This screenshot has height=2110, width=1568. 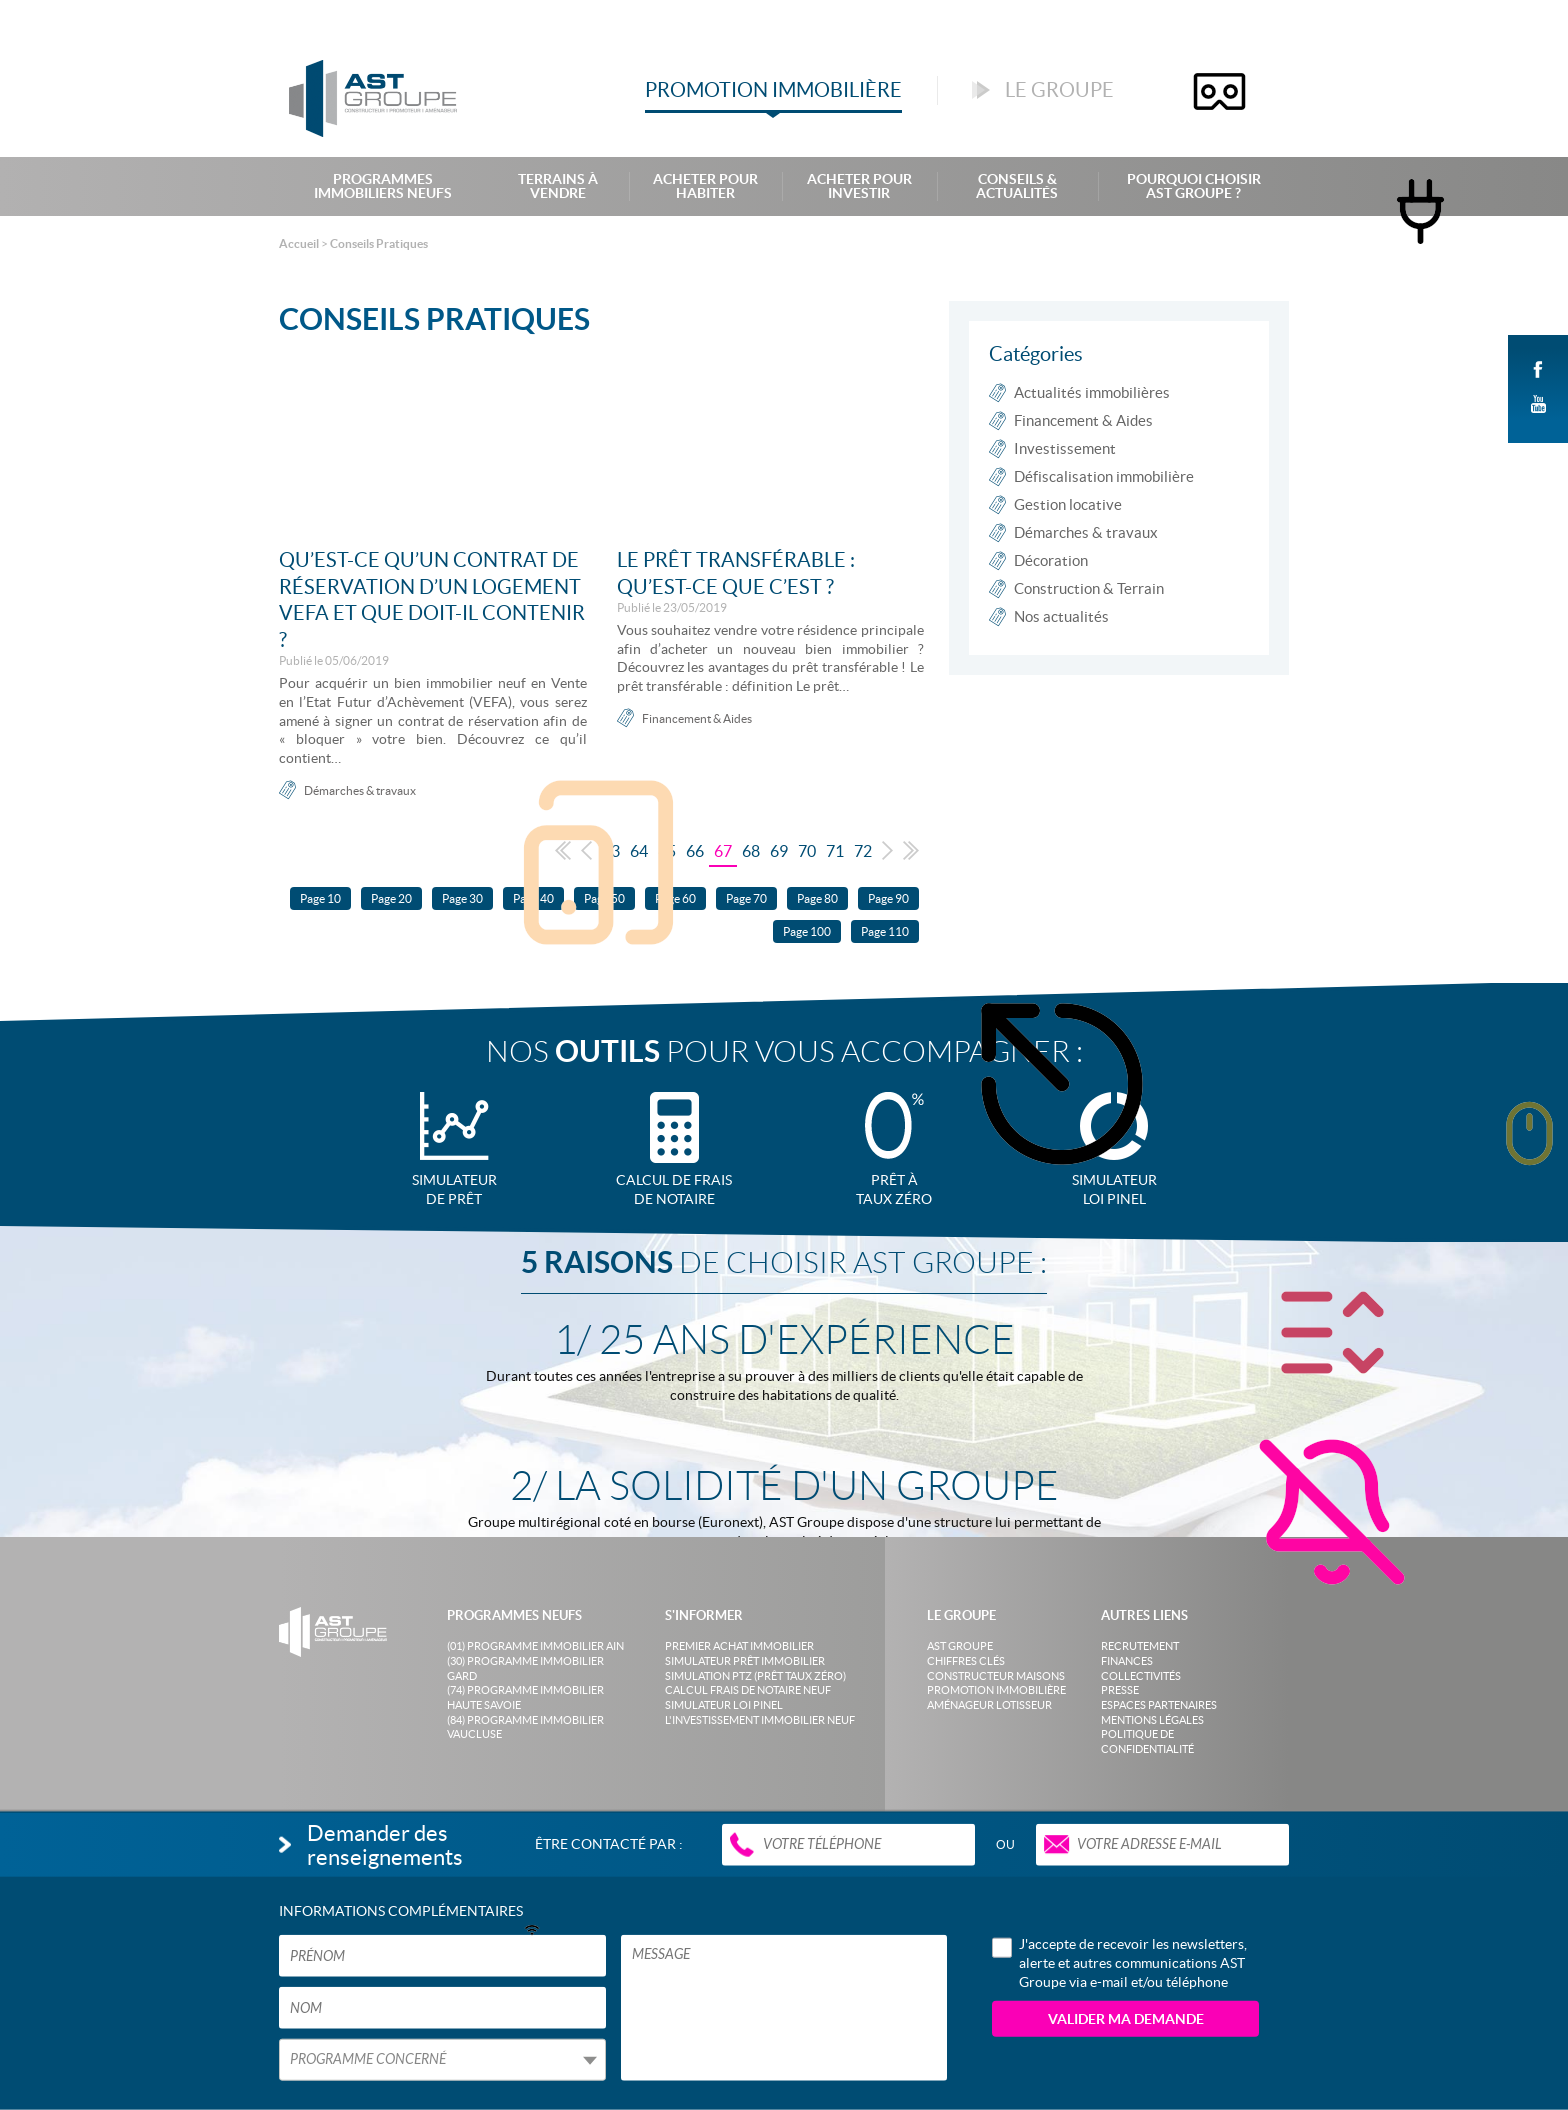 What do you see at coordinates (1420, 211) in the screenshot?
I see `connect to power or charging` at bounding box center [1420, 211].